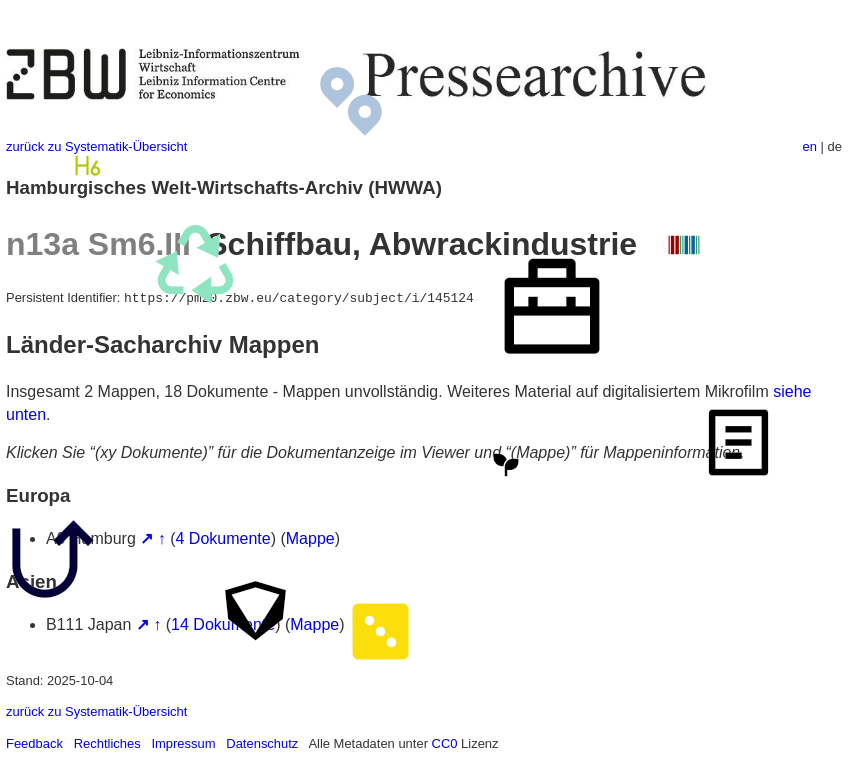 Image resolution: width=848 pixels, height=779 pixels. Describe the element at coordinates (738, 442) in the screenshot. I see `view document list` at that location.